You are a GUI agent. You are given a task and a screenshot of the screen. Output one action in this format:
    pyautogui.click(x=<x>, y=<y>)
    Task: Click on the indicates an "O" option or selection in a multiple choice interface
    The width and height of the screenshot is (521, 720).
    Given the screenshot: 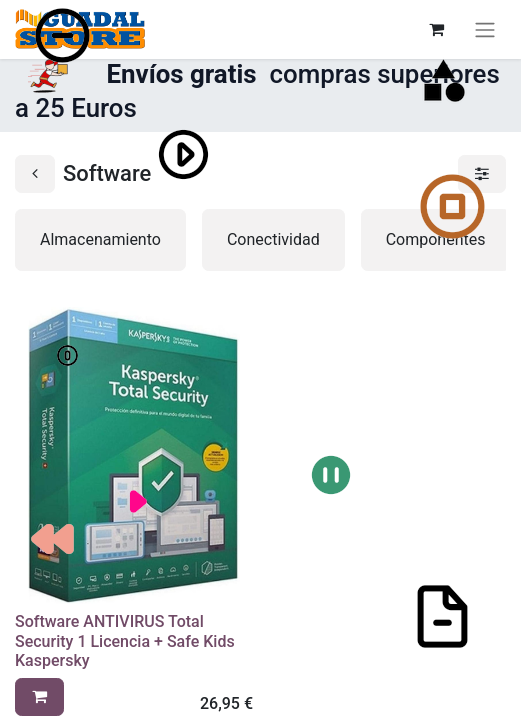 What is the action you would take?
    pyautogui.click(x=67, y=355)
    